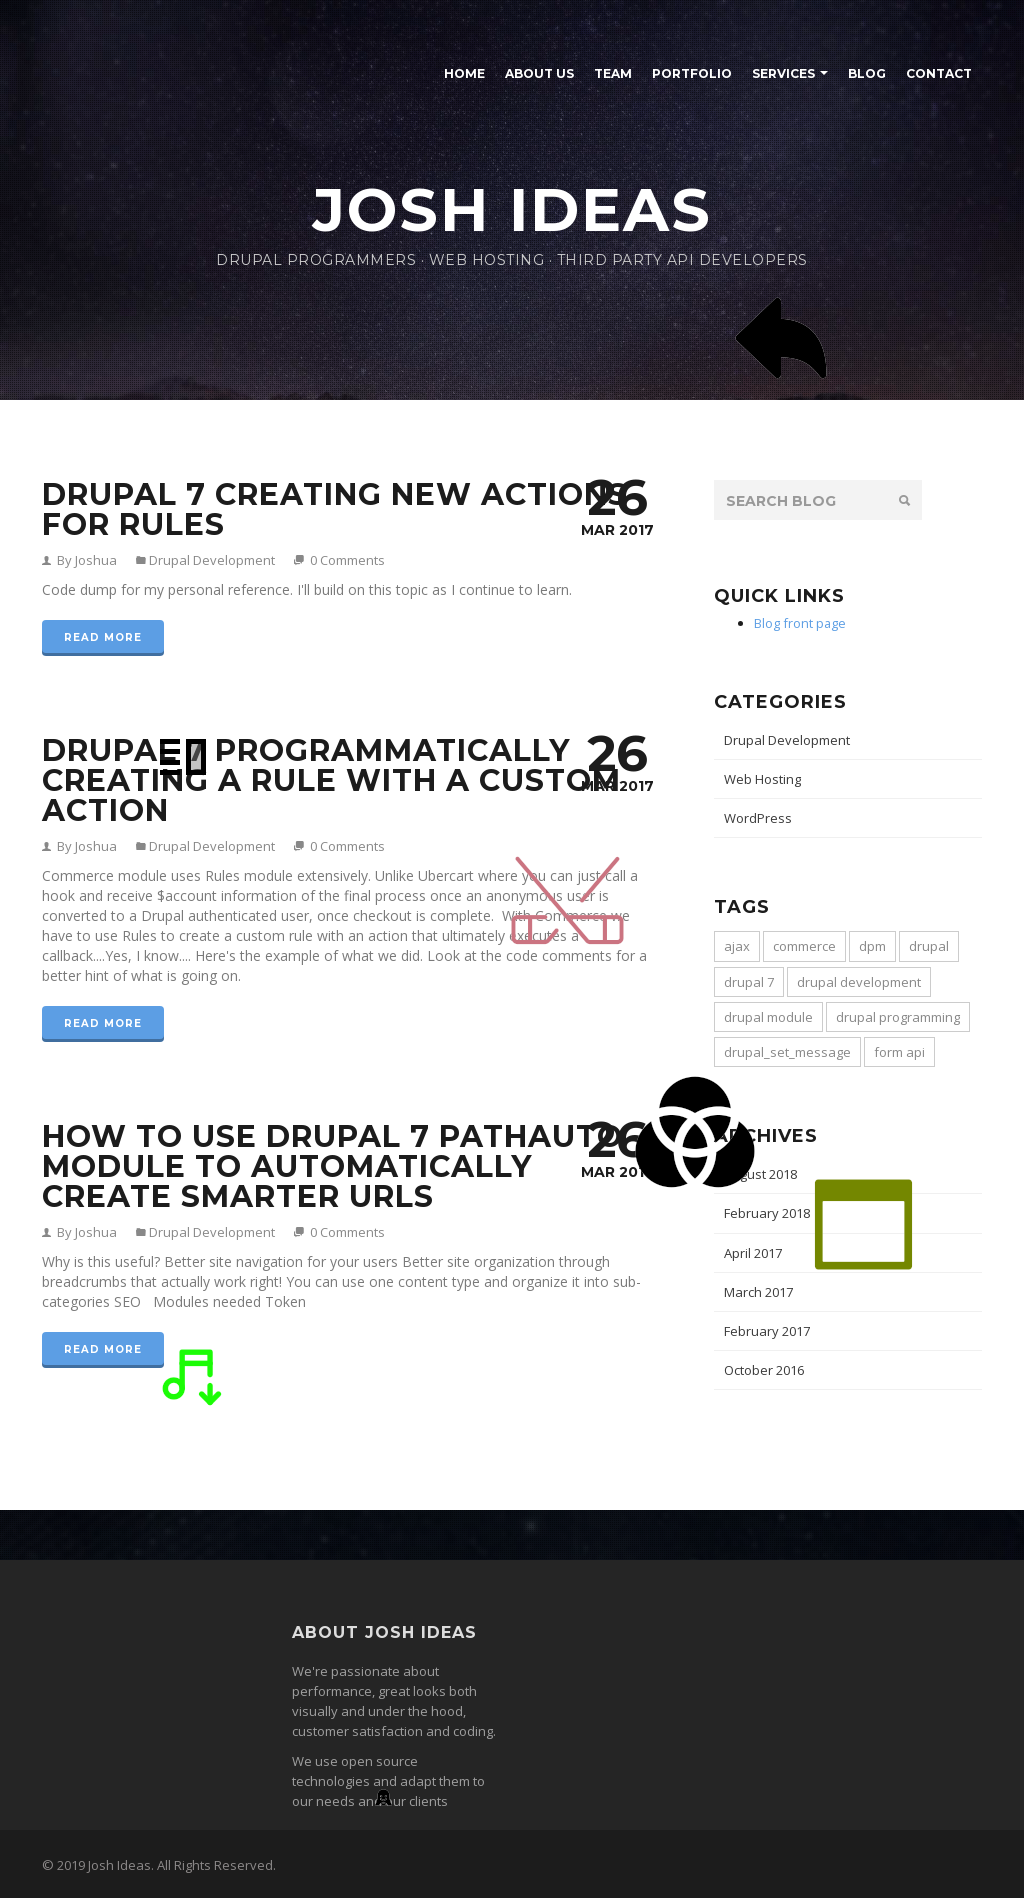  I want to click on open browser or web application, so click(863, 1224).